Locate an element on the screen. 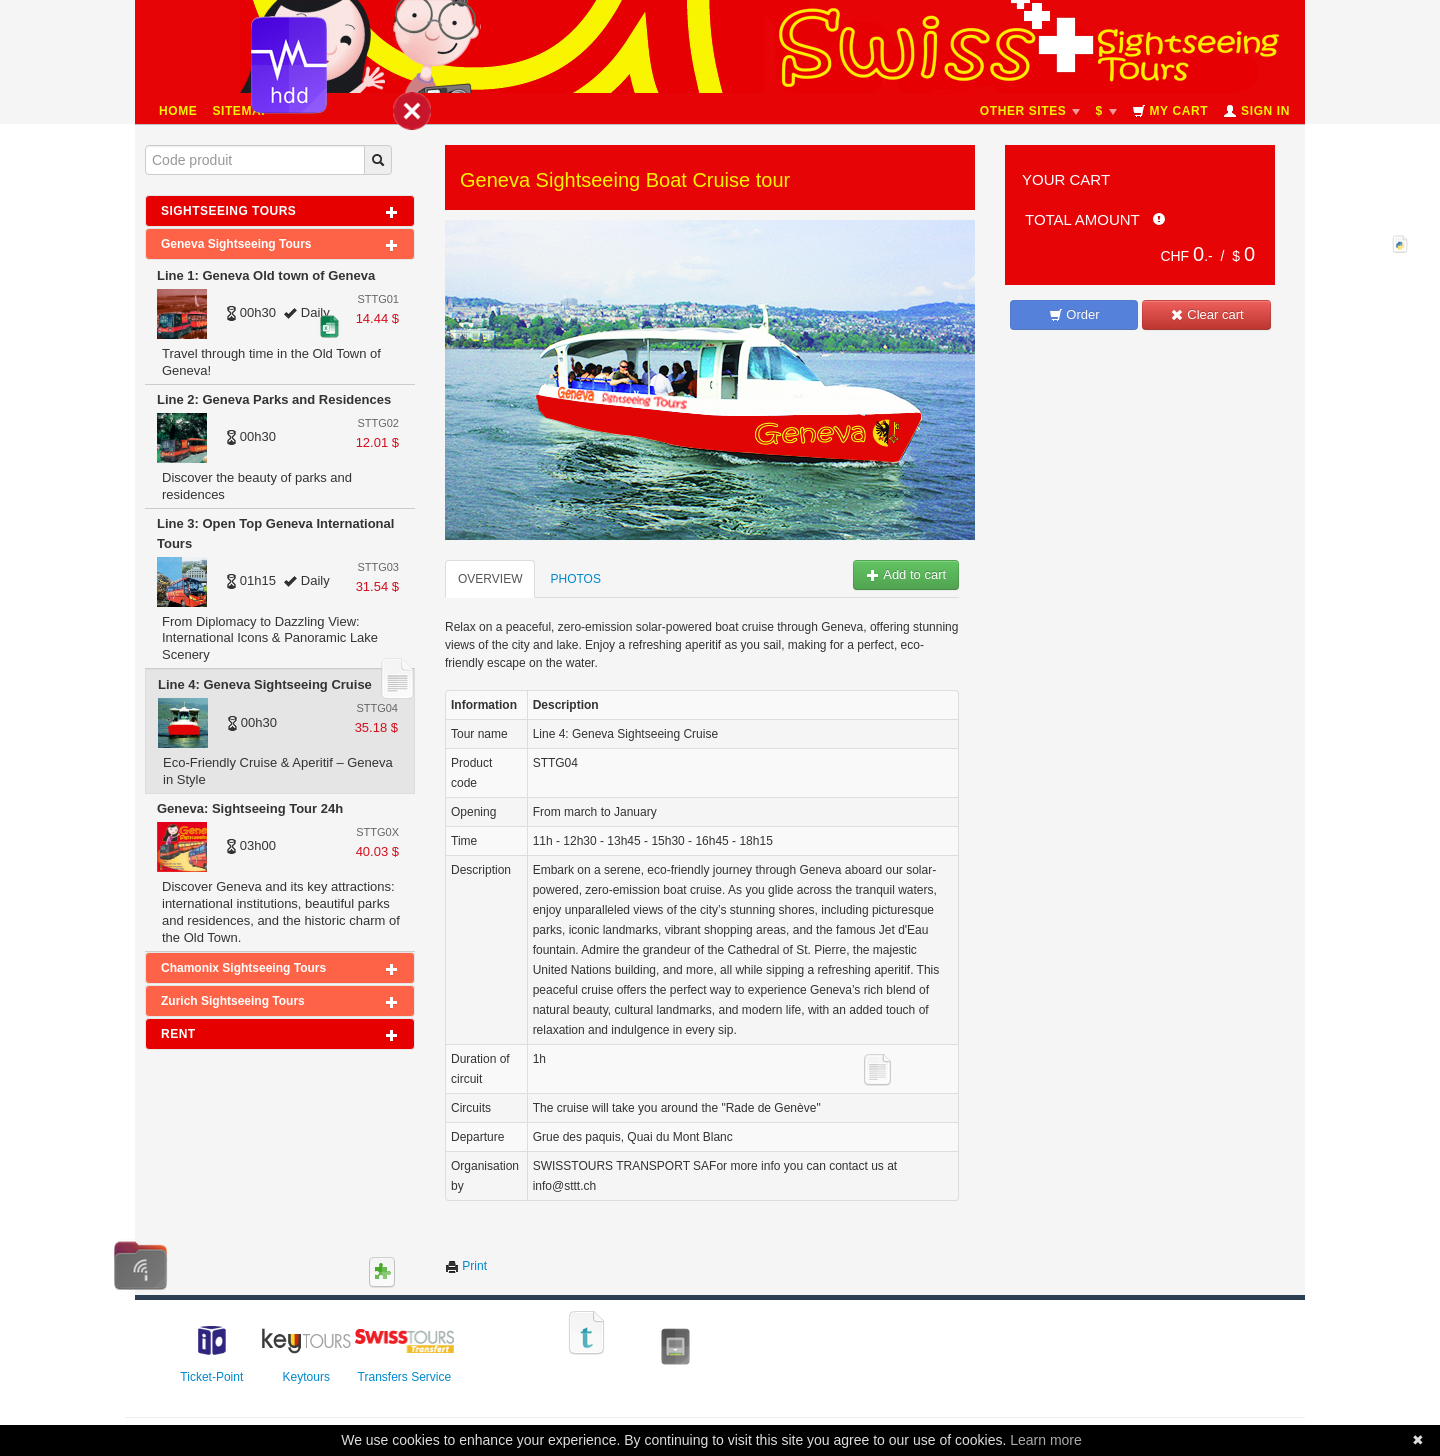 This screenshot has width=1440, height=1456. a typst document file is located at coordinates (586, 1332).